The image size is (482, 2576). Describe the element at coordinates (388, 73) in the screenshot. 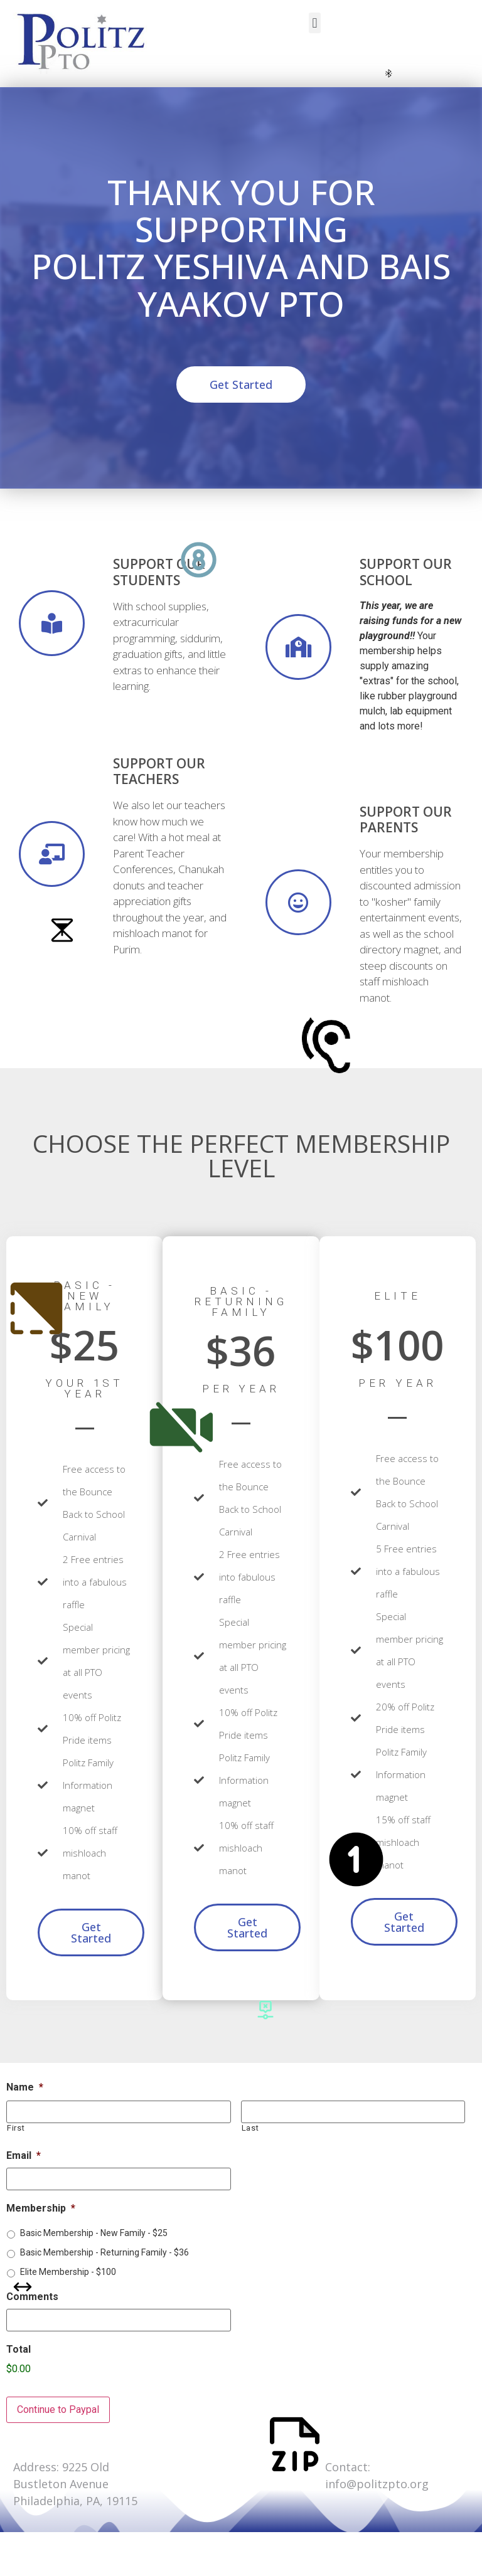

I see `indicates an active bluetooth connection` at that location.